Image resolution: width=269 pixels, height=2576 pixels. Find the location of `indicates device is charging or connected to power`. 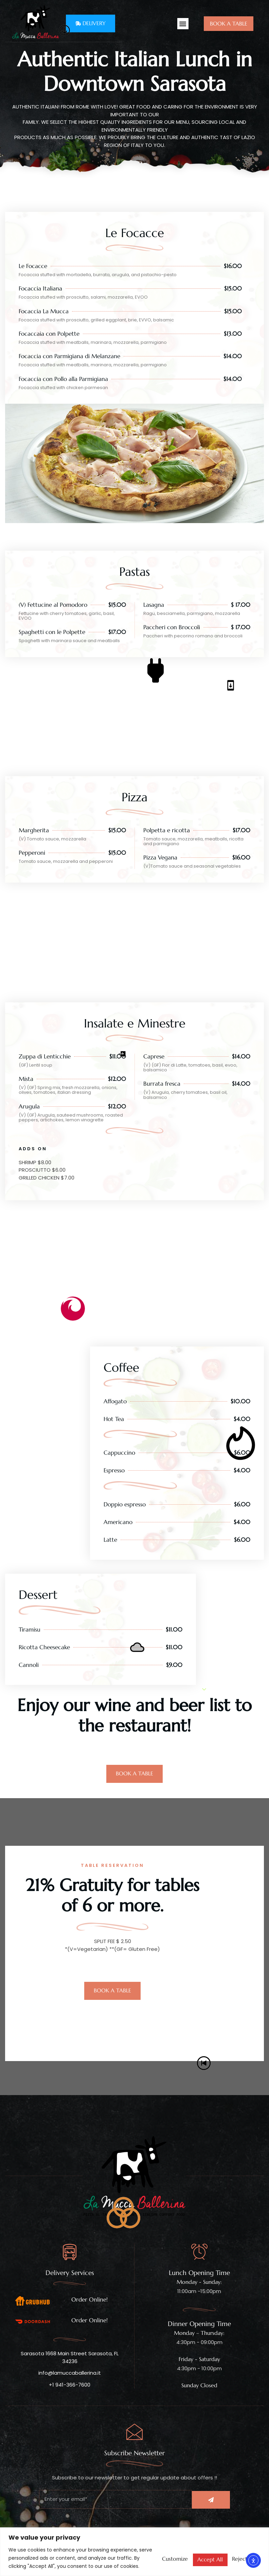

indicates device is charging or connected to power is located at coordinates (156, 670).